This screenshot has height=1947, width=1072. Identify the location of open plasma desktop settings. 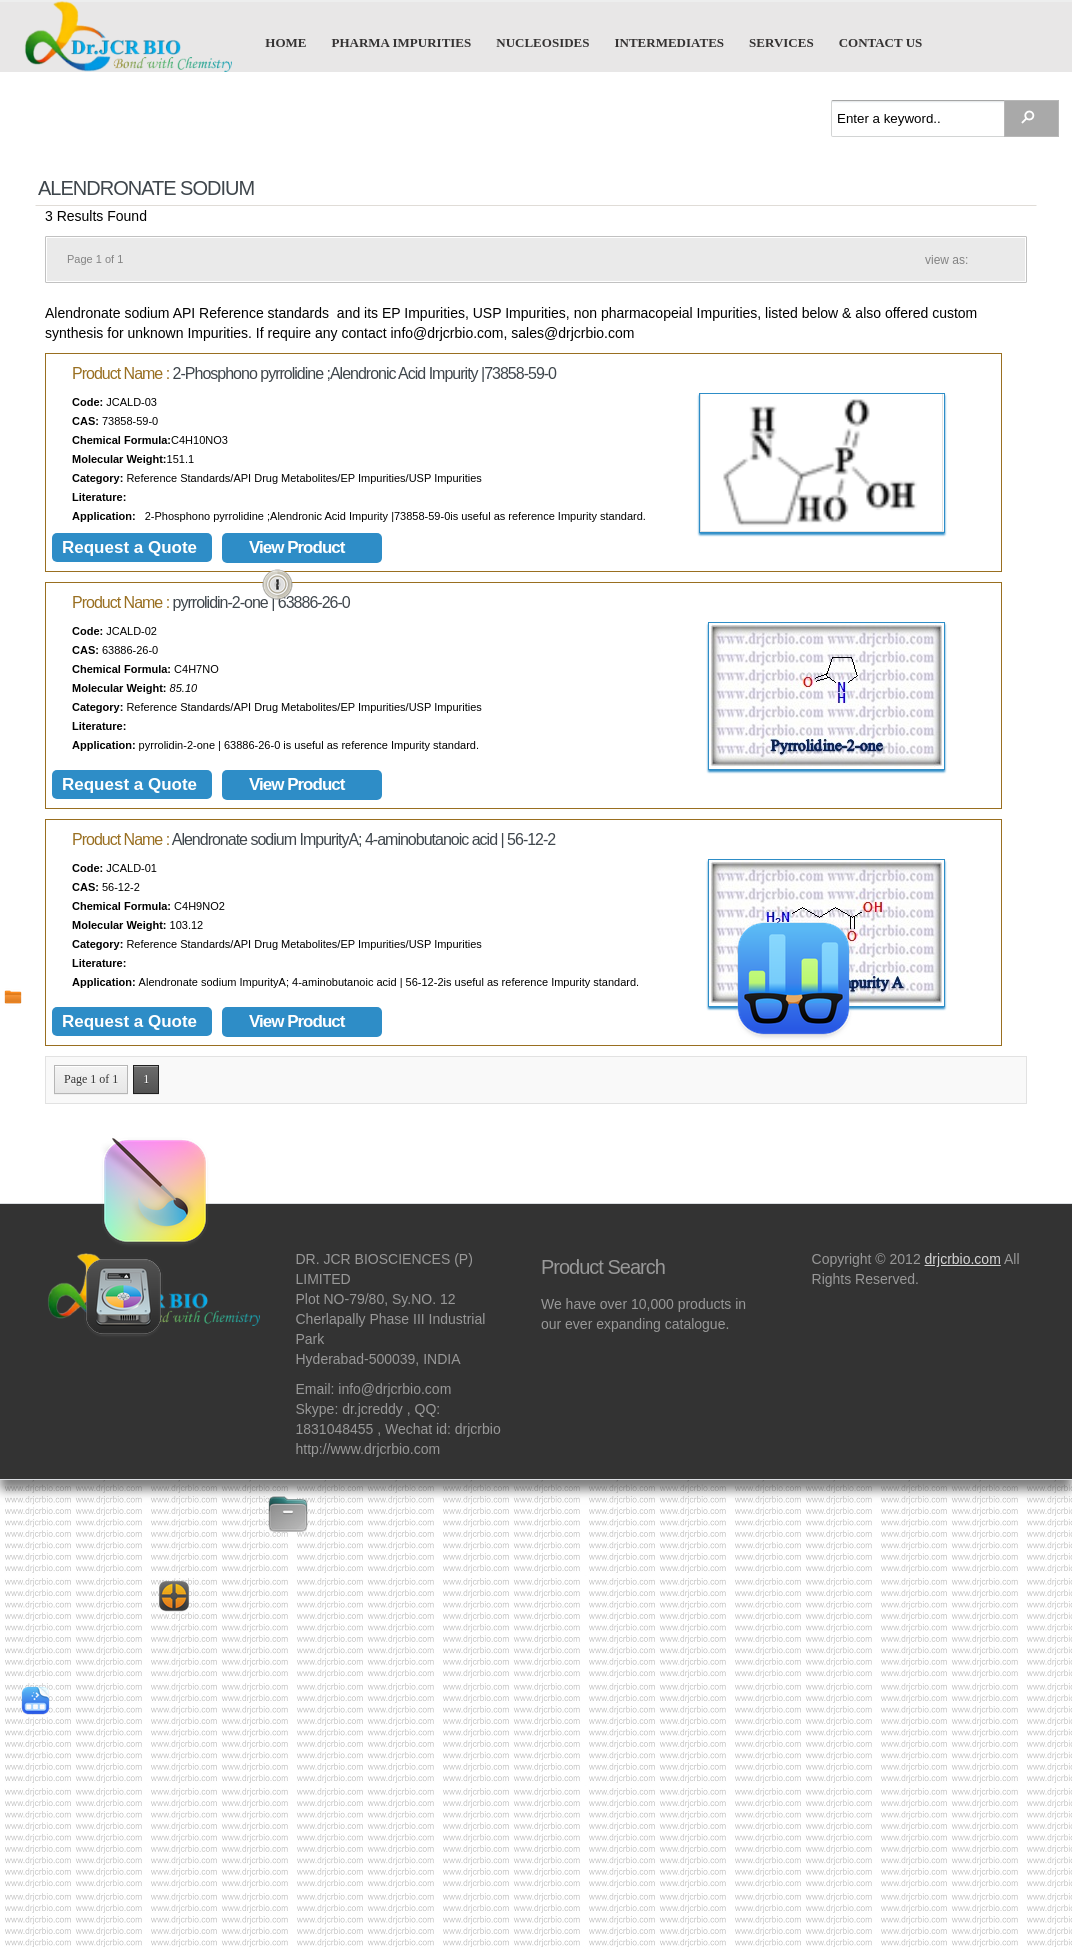
(35, 1700).